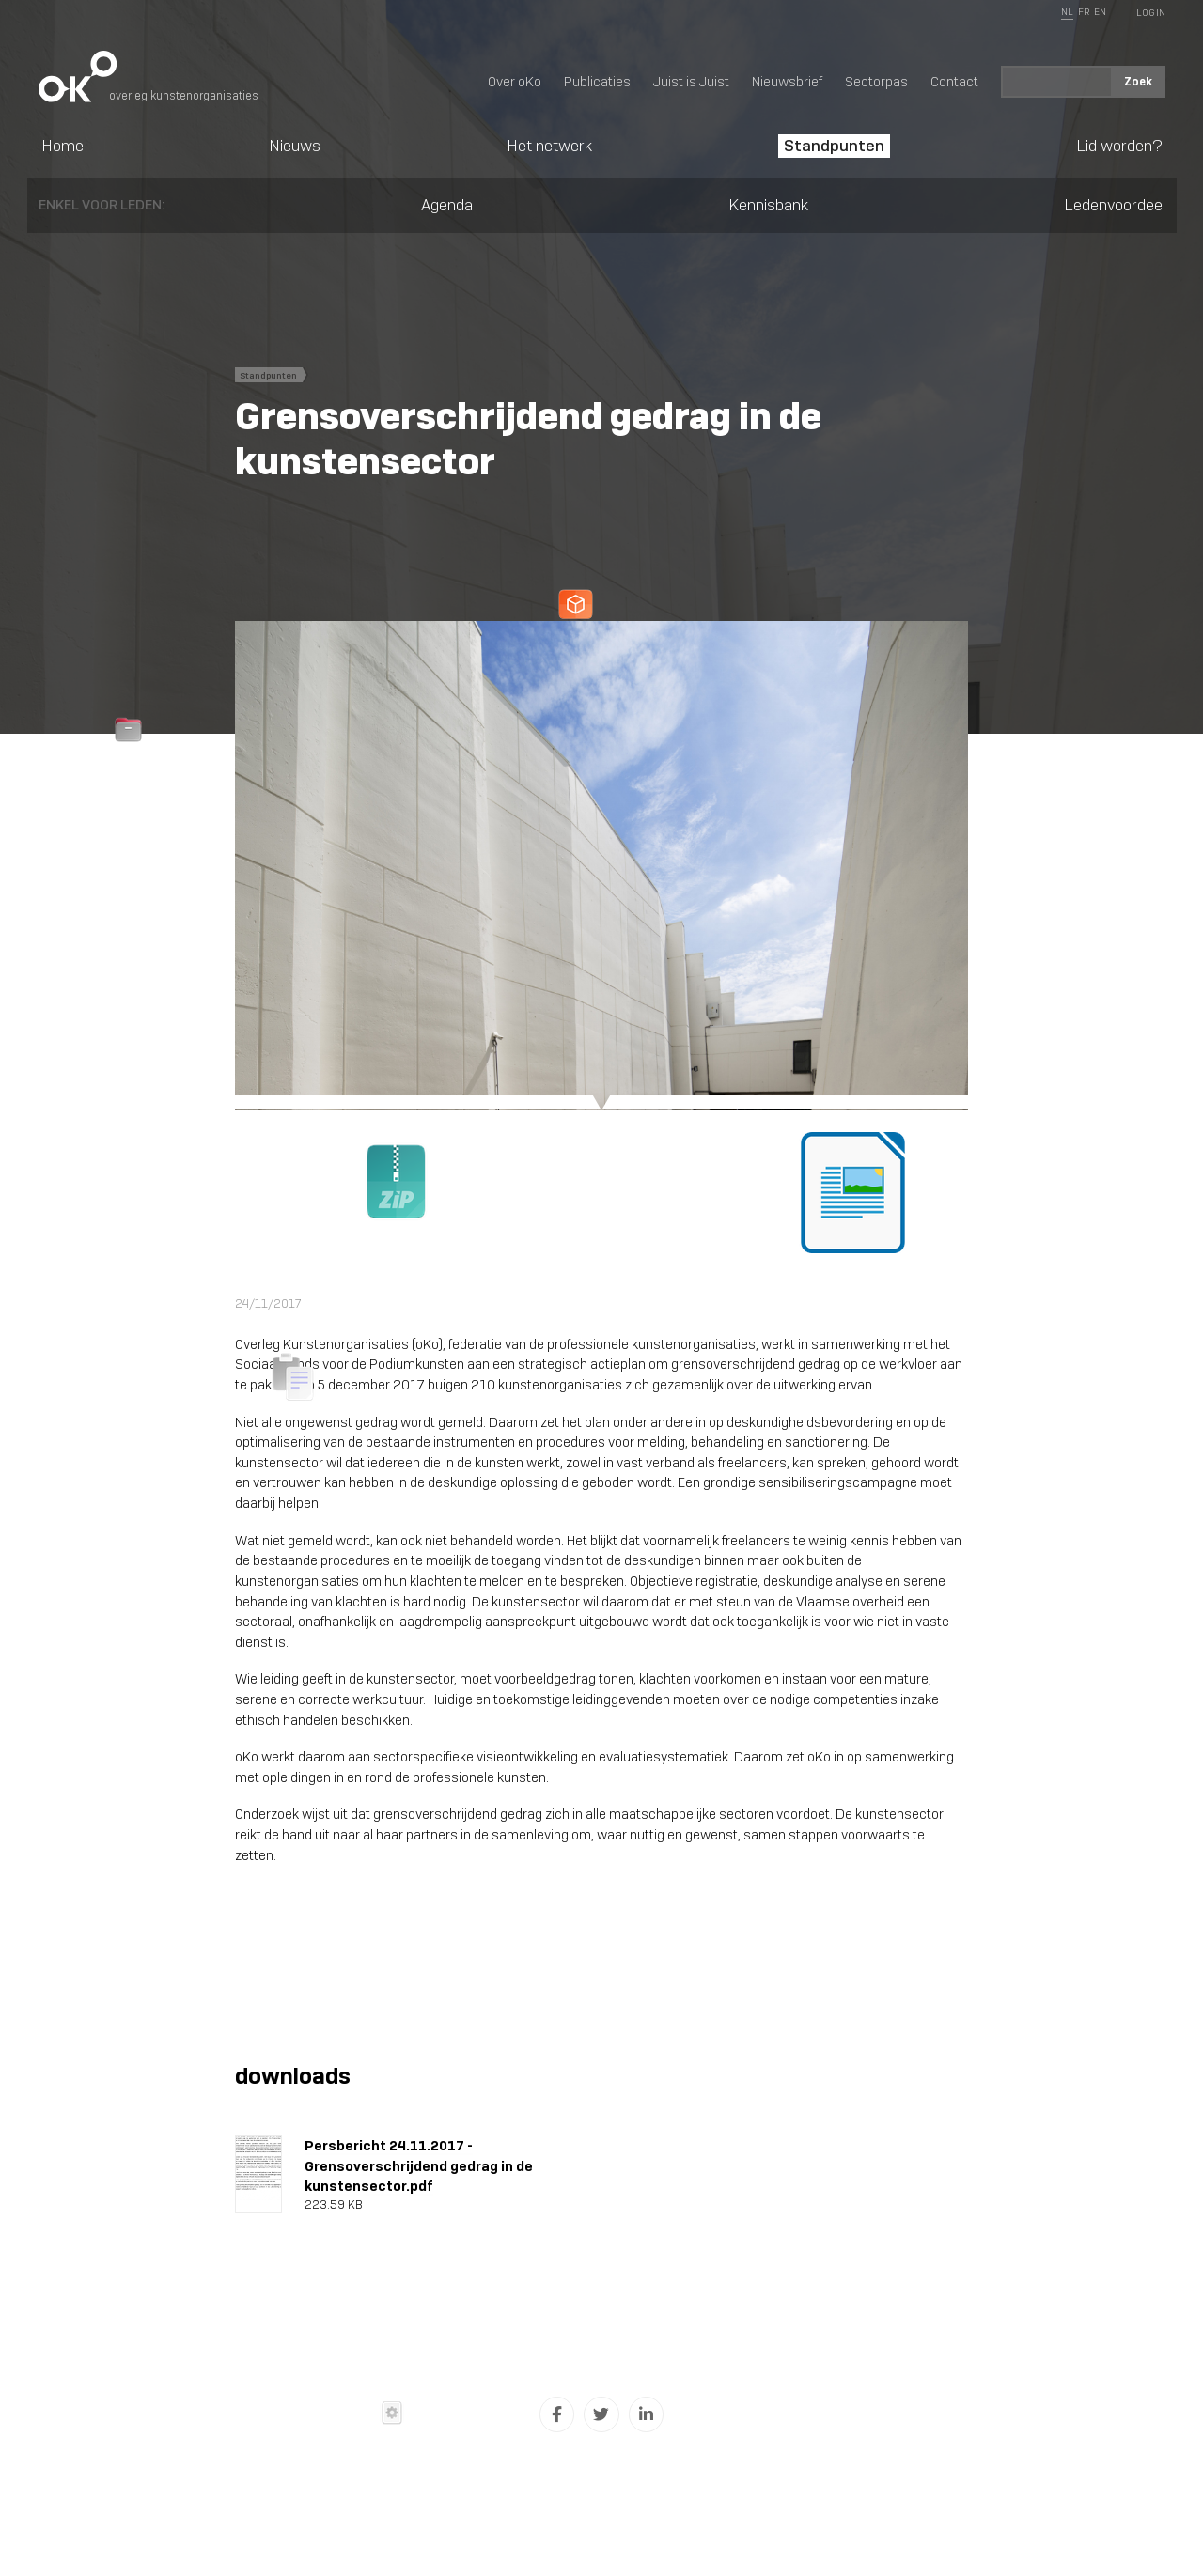 This screenshot has height=2576, width=1203. What do you see at coordinates (575, 603) in the screenshot?
I see `open a 3D model file in OBJ format` at bounding box center [575, 603].